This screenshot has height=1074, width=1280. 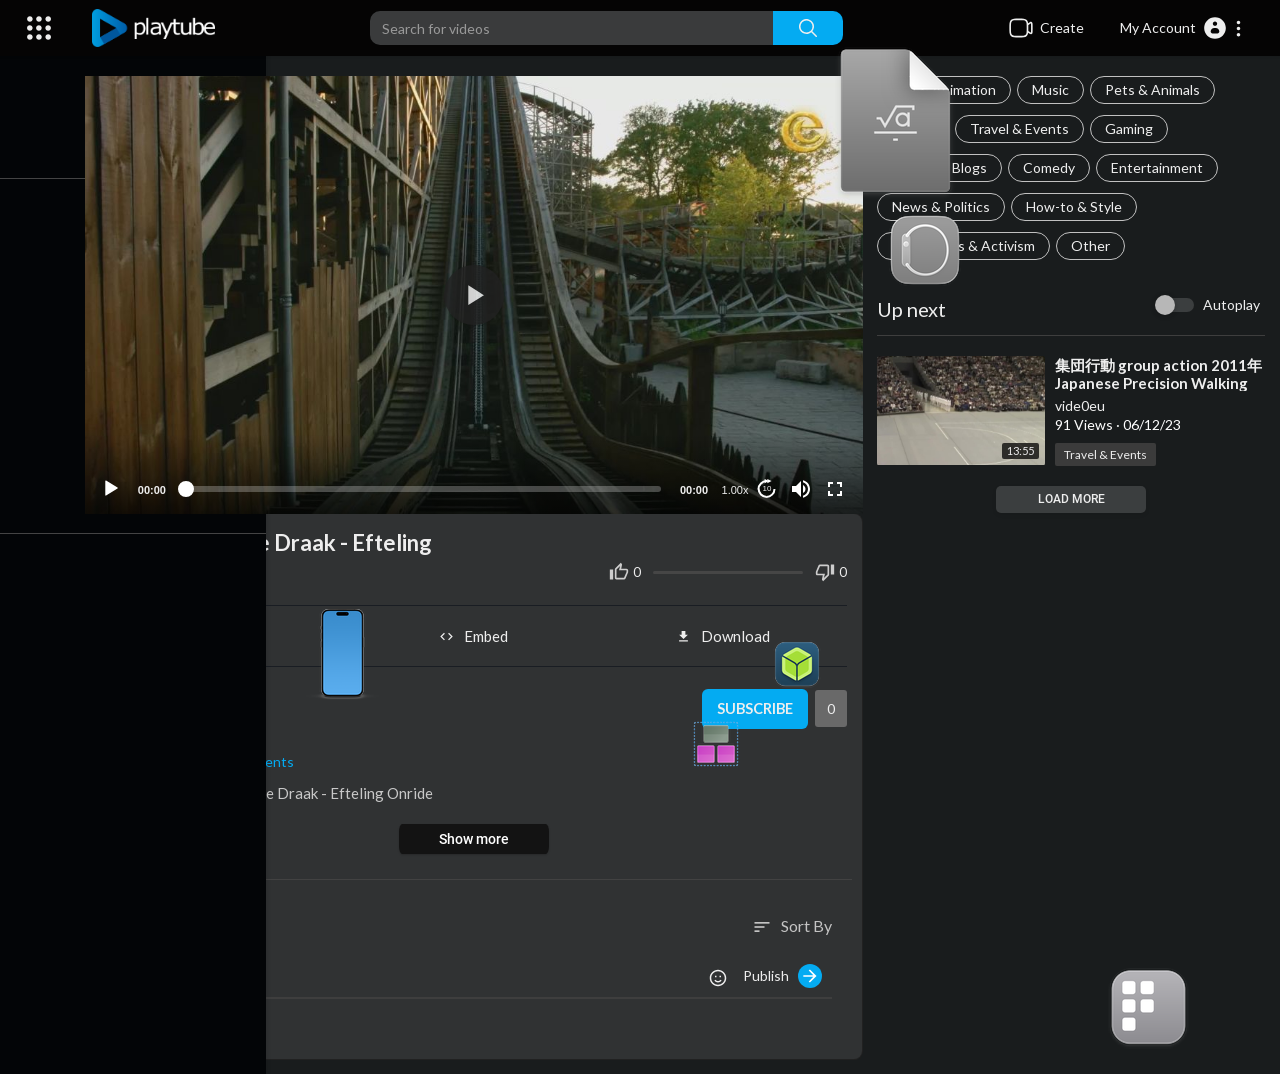 What do you see at coordinates (925, 250) in the screenshot?
I see `open the Apple Watch companion app` at bounding box center [925, 250].